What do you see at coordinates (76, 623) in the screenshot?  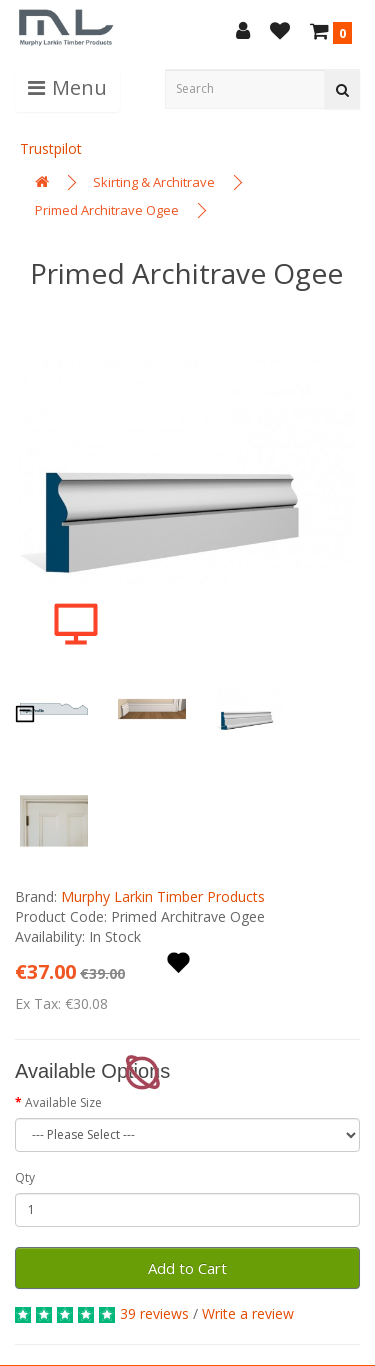 I see `access desktop or computer view` at bounding box center [76, 623].